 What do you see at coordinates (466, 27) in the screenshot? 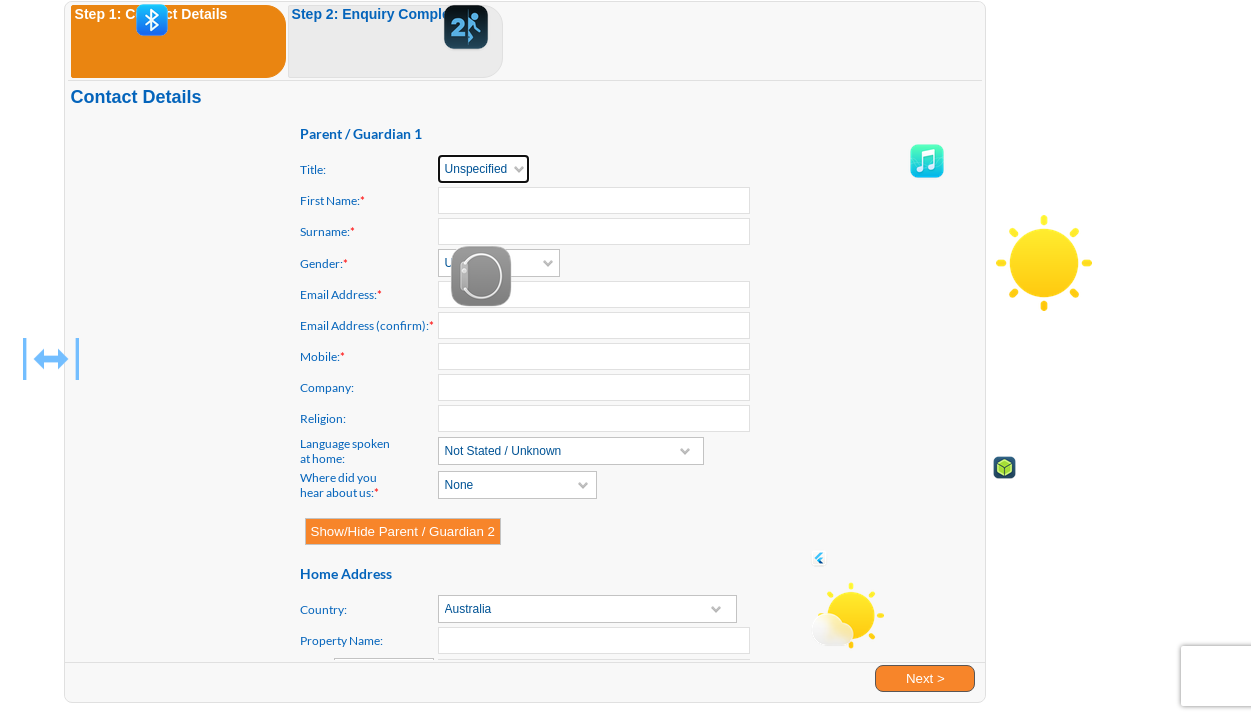
I see `launch portal 2 game` at bounding box center [466, 27].